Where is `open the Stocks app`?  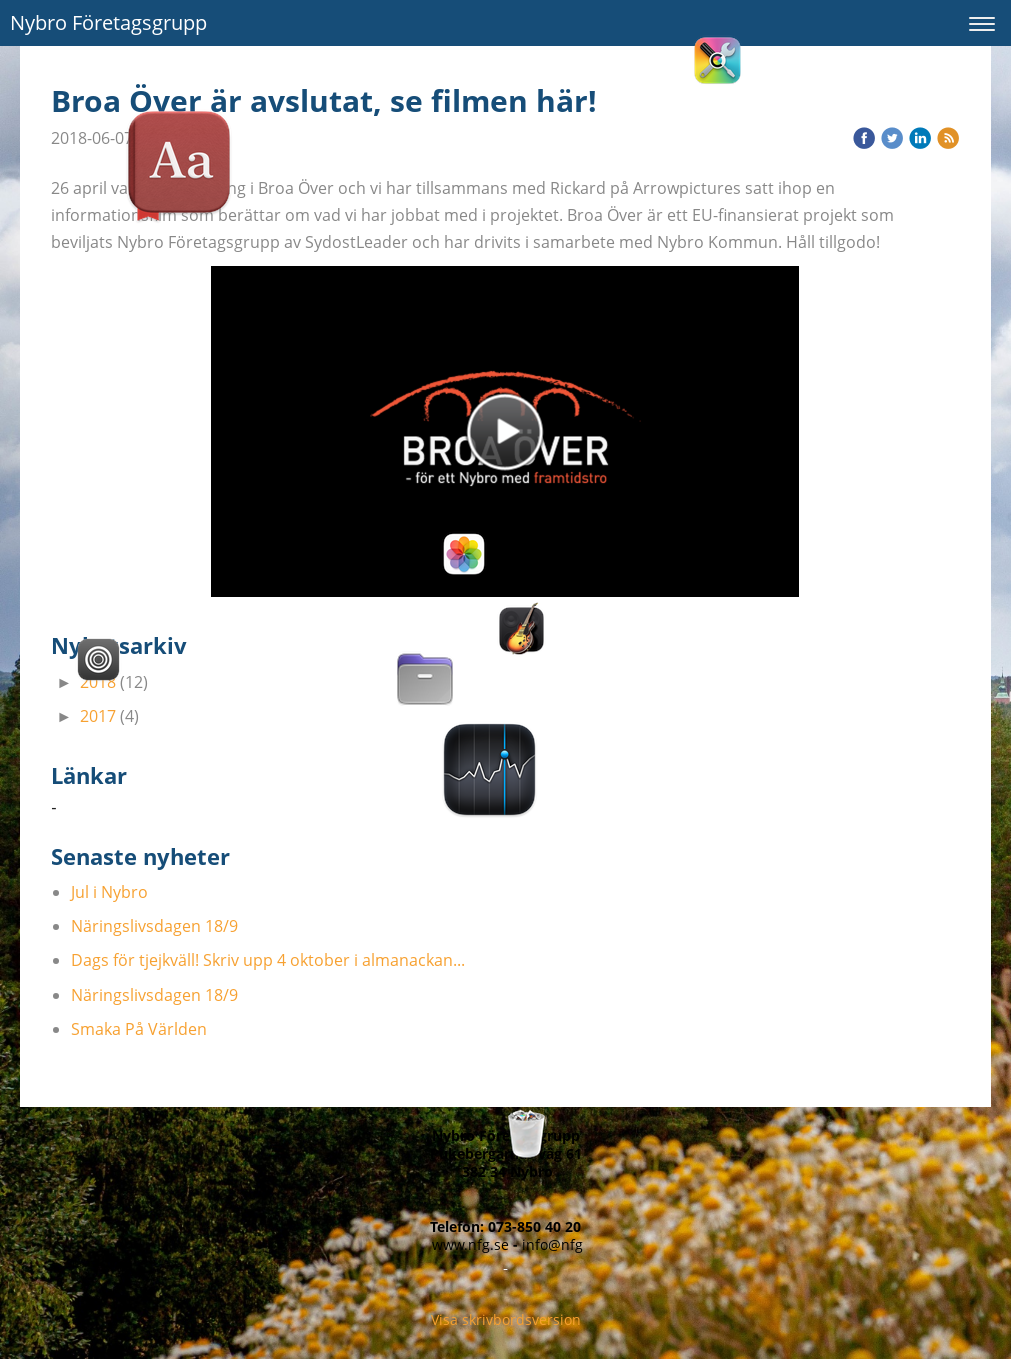
open the Stocks app is located at coordinates (489, 769).